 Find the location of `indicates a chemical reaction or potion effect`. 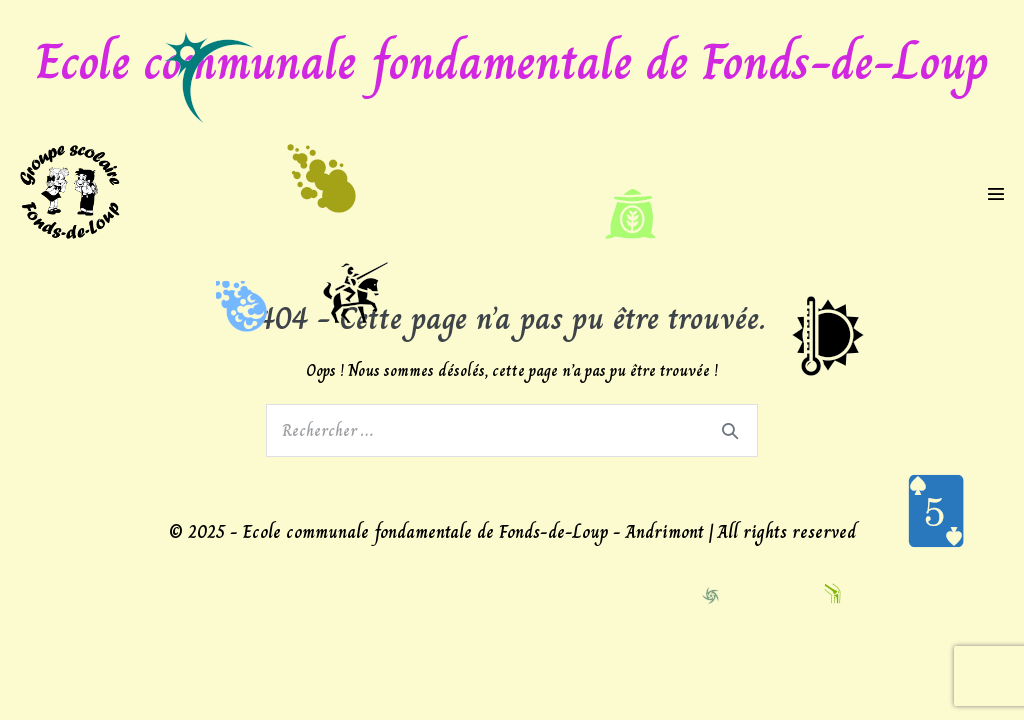

indicates a chemical reaction or potion effect is located at coordinates (321, 178).